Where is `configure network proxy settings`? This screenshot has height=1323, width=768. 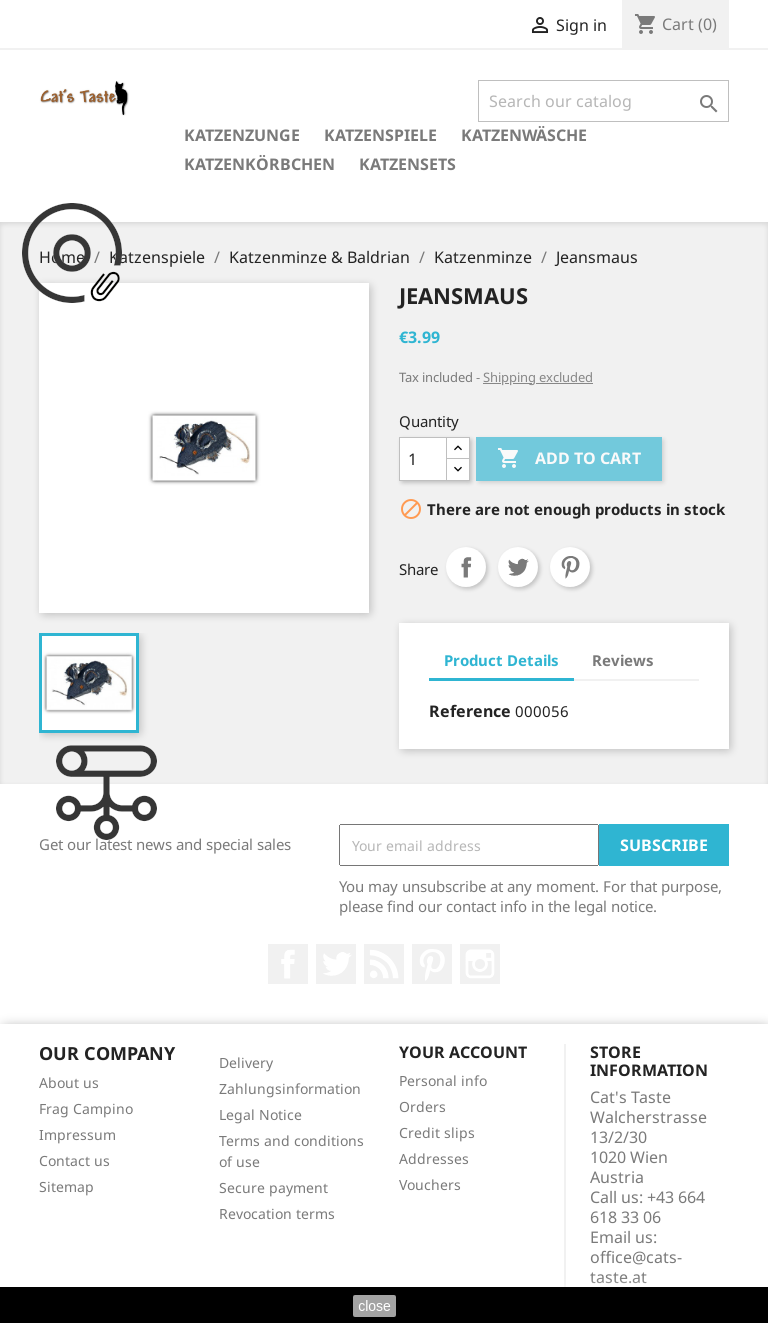
configure network proxy settings is located at coordinates (106, 789).